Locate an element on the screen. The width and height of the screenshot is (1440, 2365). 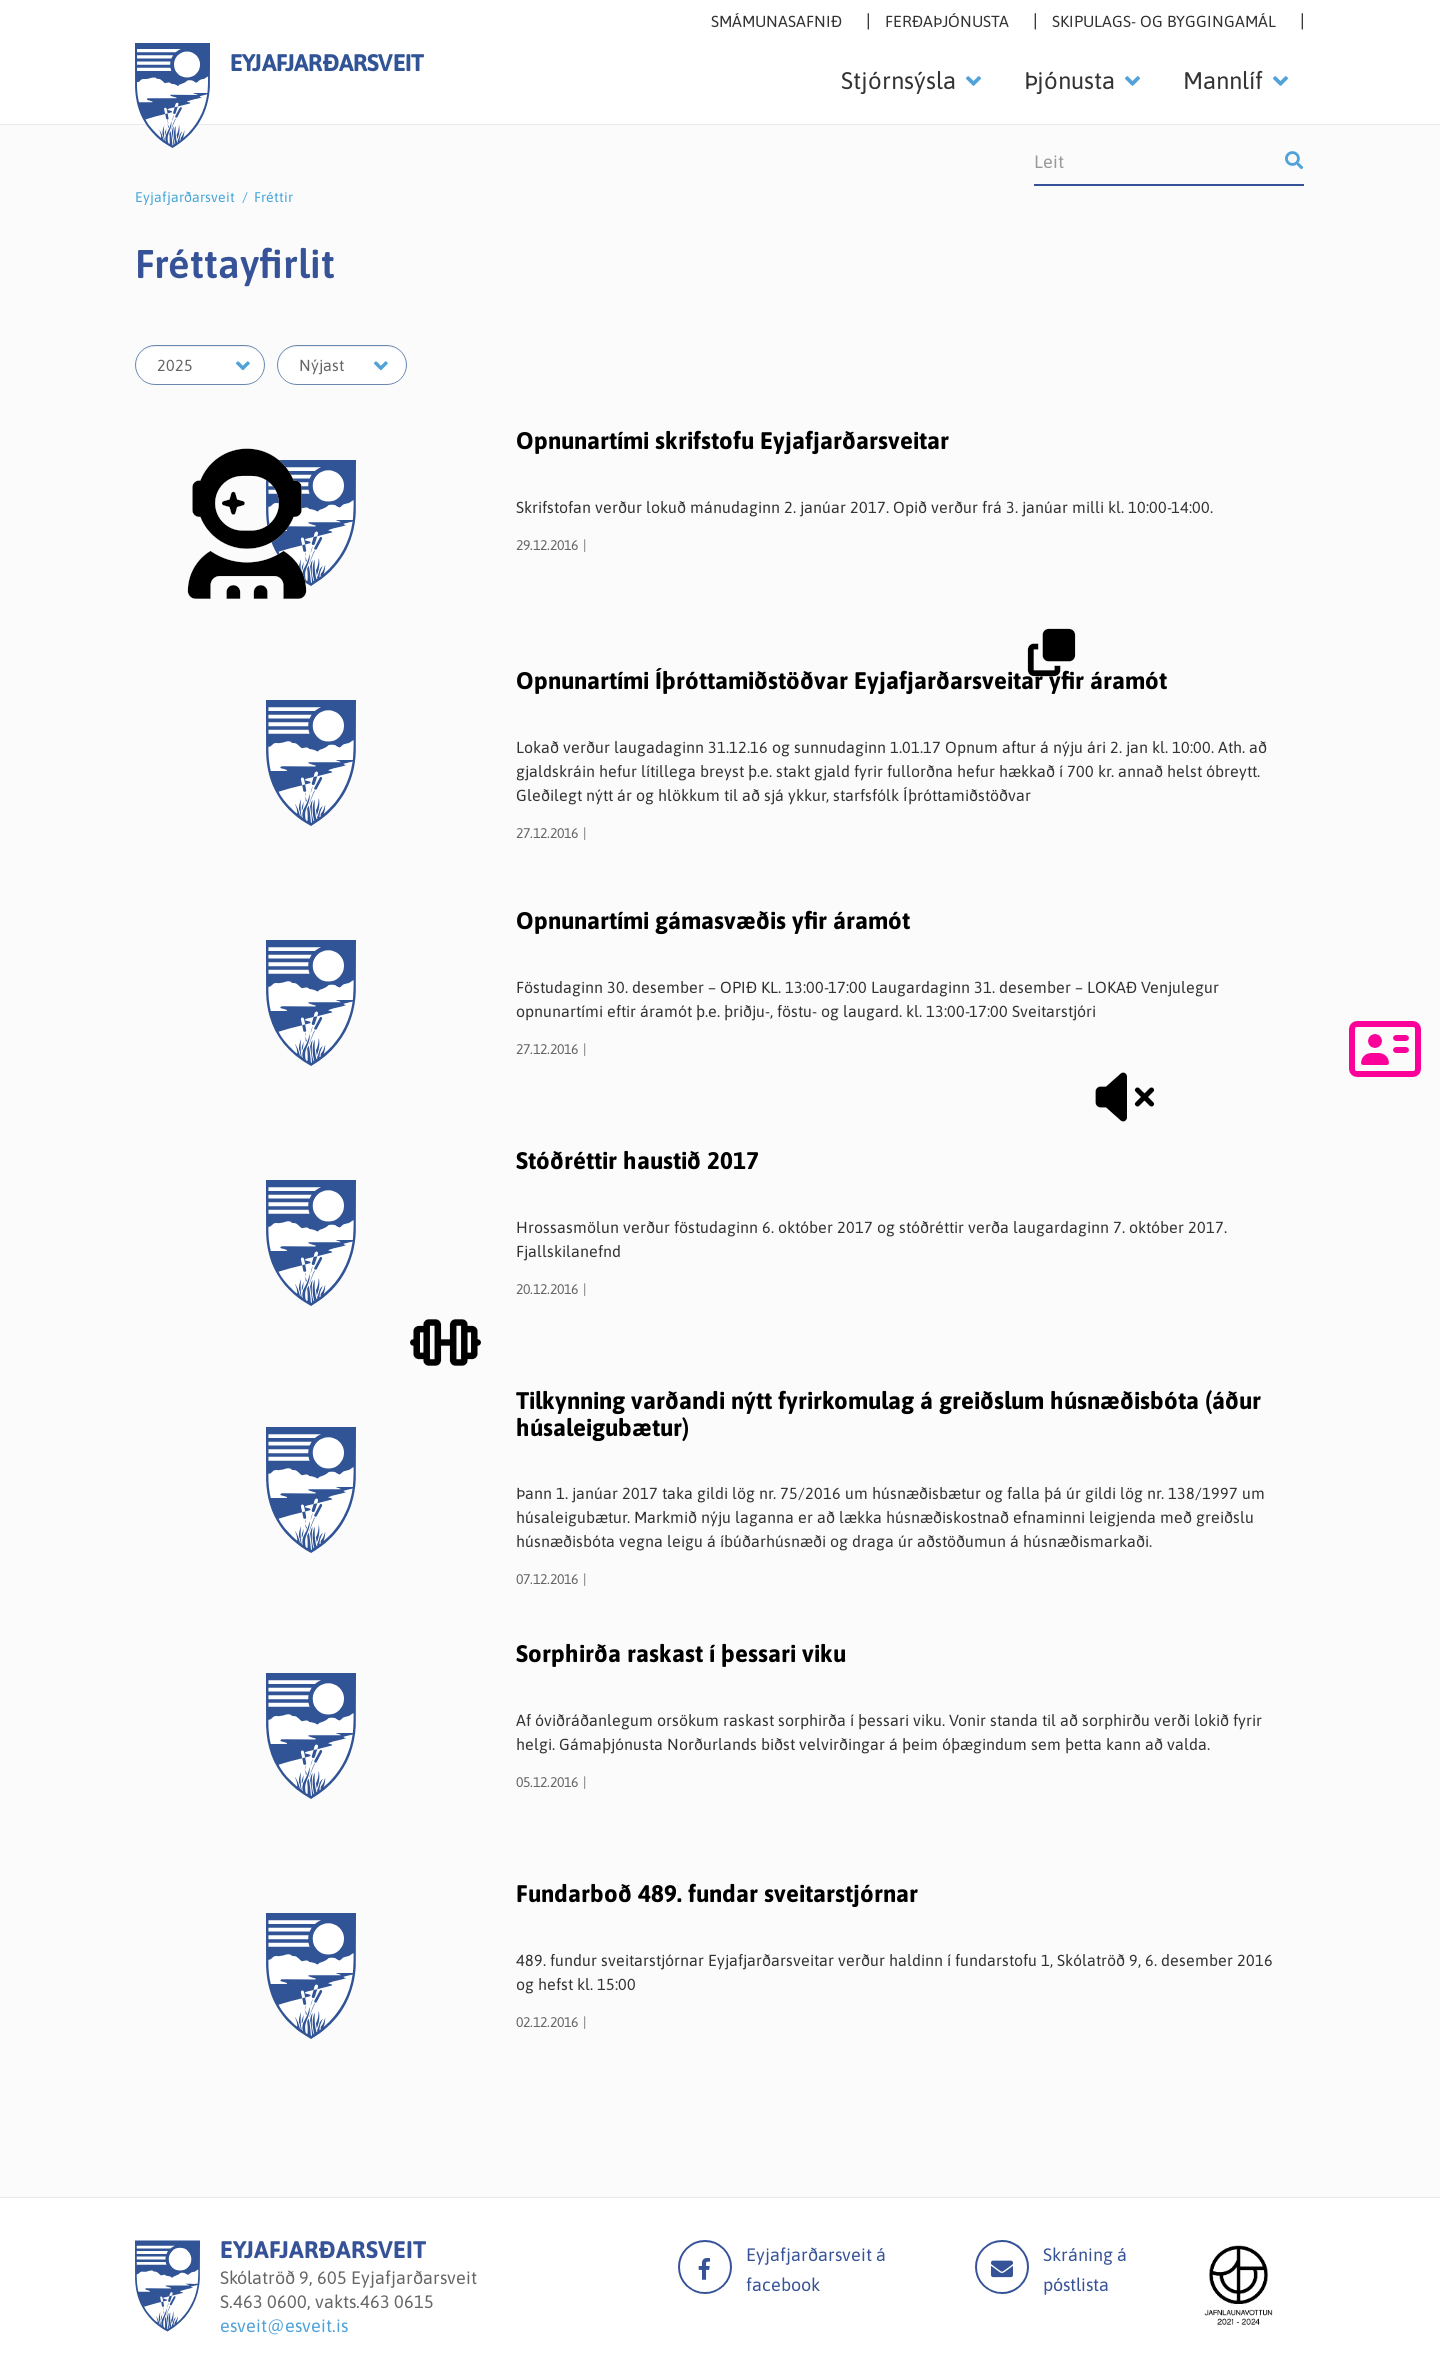
view astronaut or space-themed user profile is located at coordinates (247, 526).